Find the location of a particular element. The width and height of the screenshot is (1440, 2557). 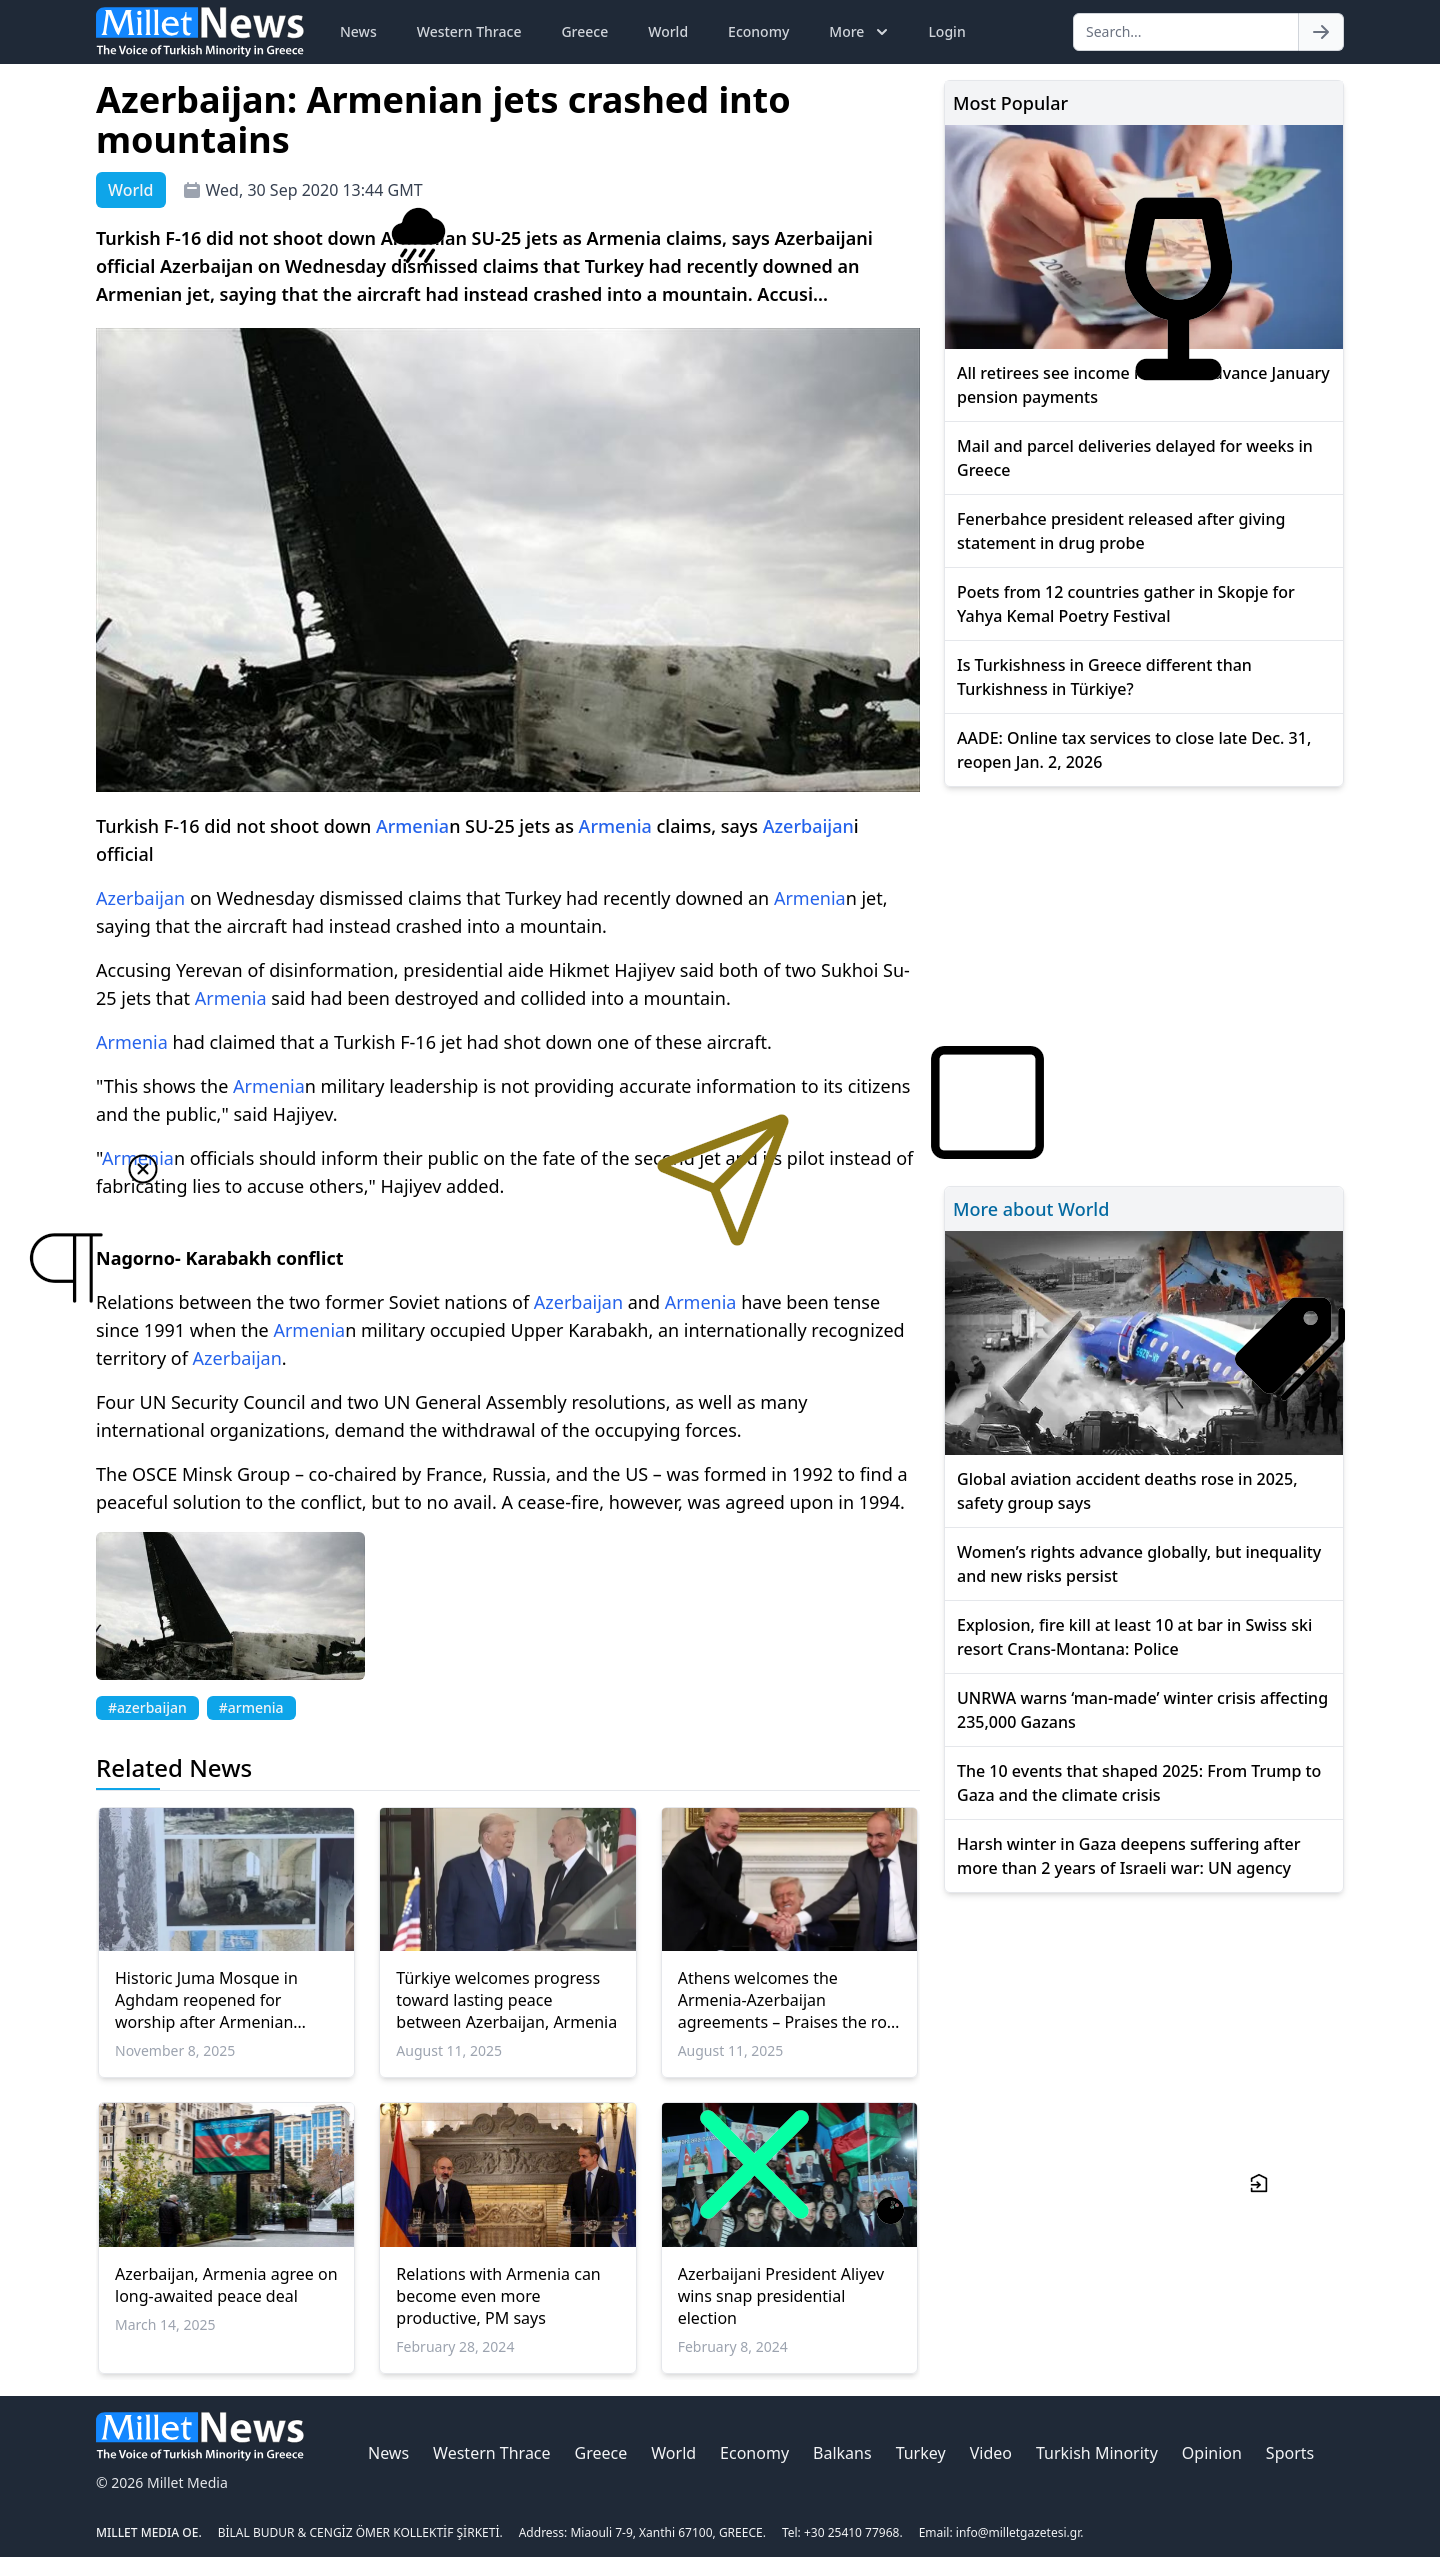

stop media playback is located at coordinates (987, 1102).